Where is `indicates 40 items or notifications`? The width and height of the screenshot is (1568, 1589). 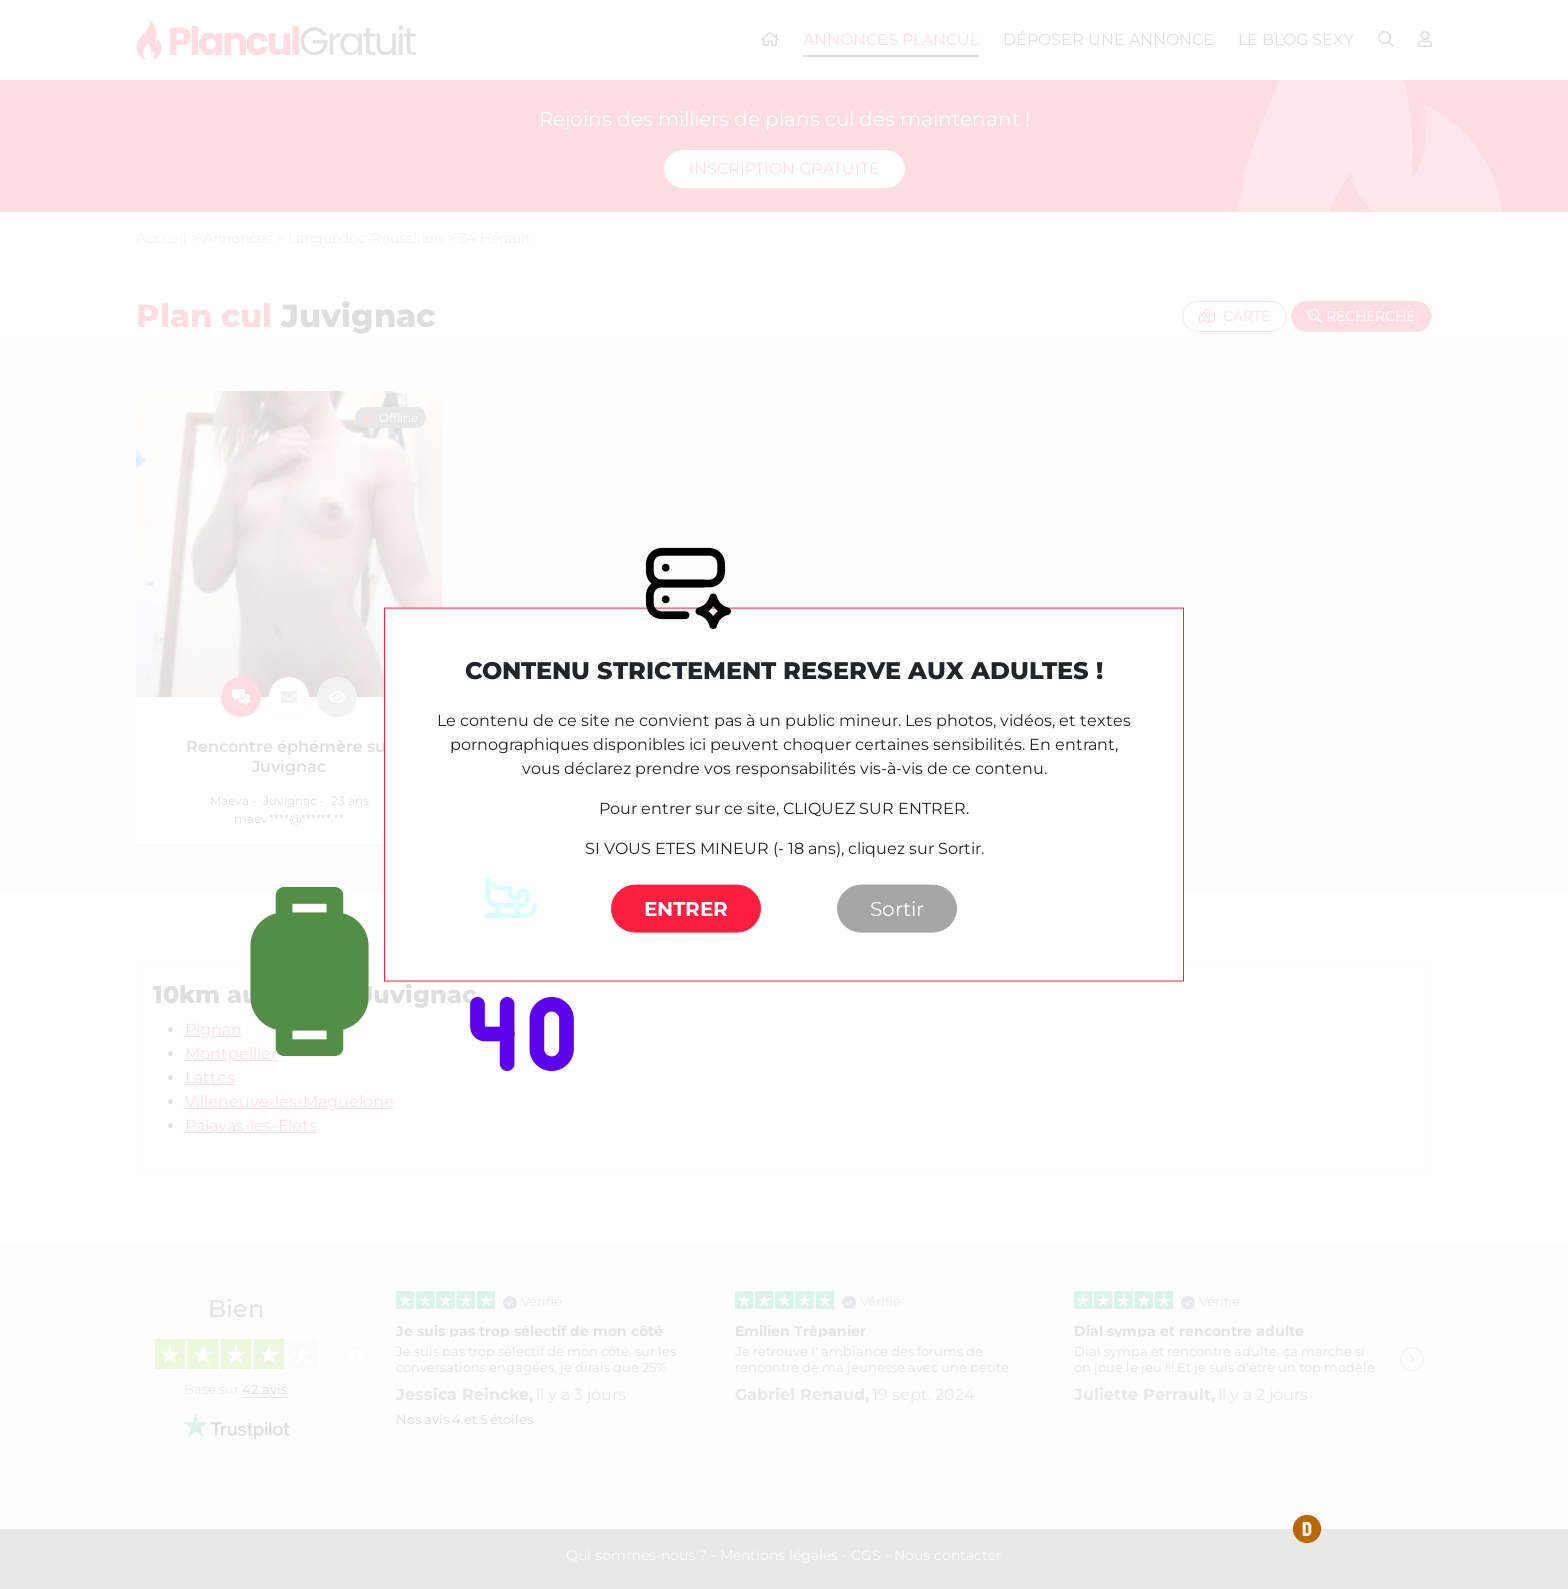
indicates 40 items or notifications is located at coordinates (522, 1034).